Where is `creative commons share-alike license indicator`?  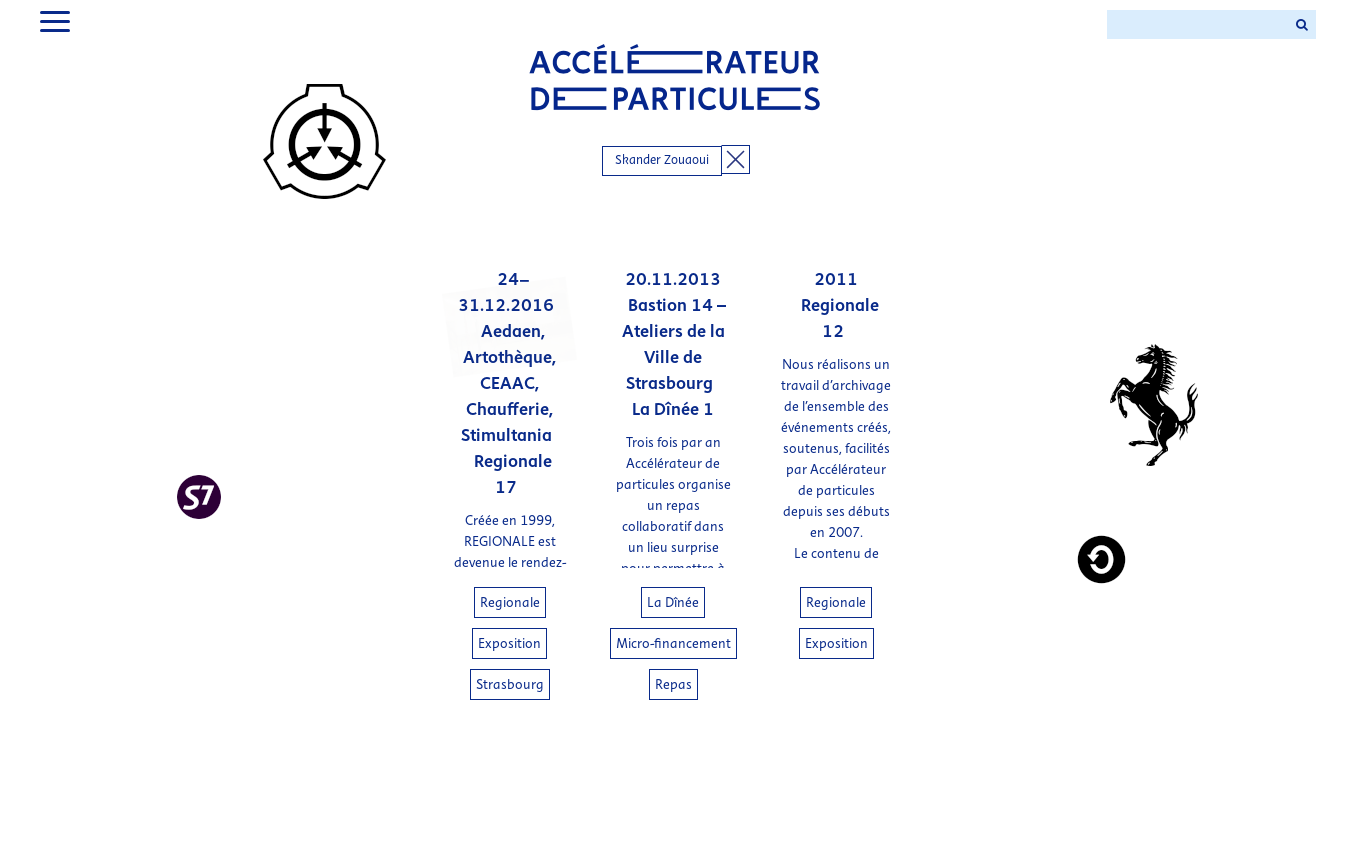 creative commons share-alike license indicator is located at coordinates (1101, 559).